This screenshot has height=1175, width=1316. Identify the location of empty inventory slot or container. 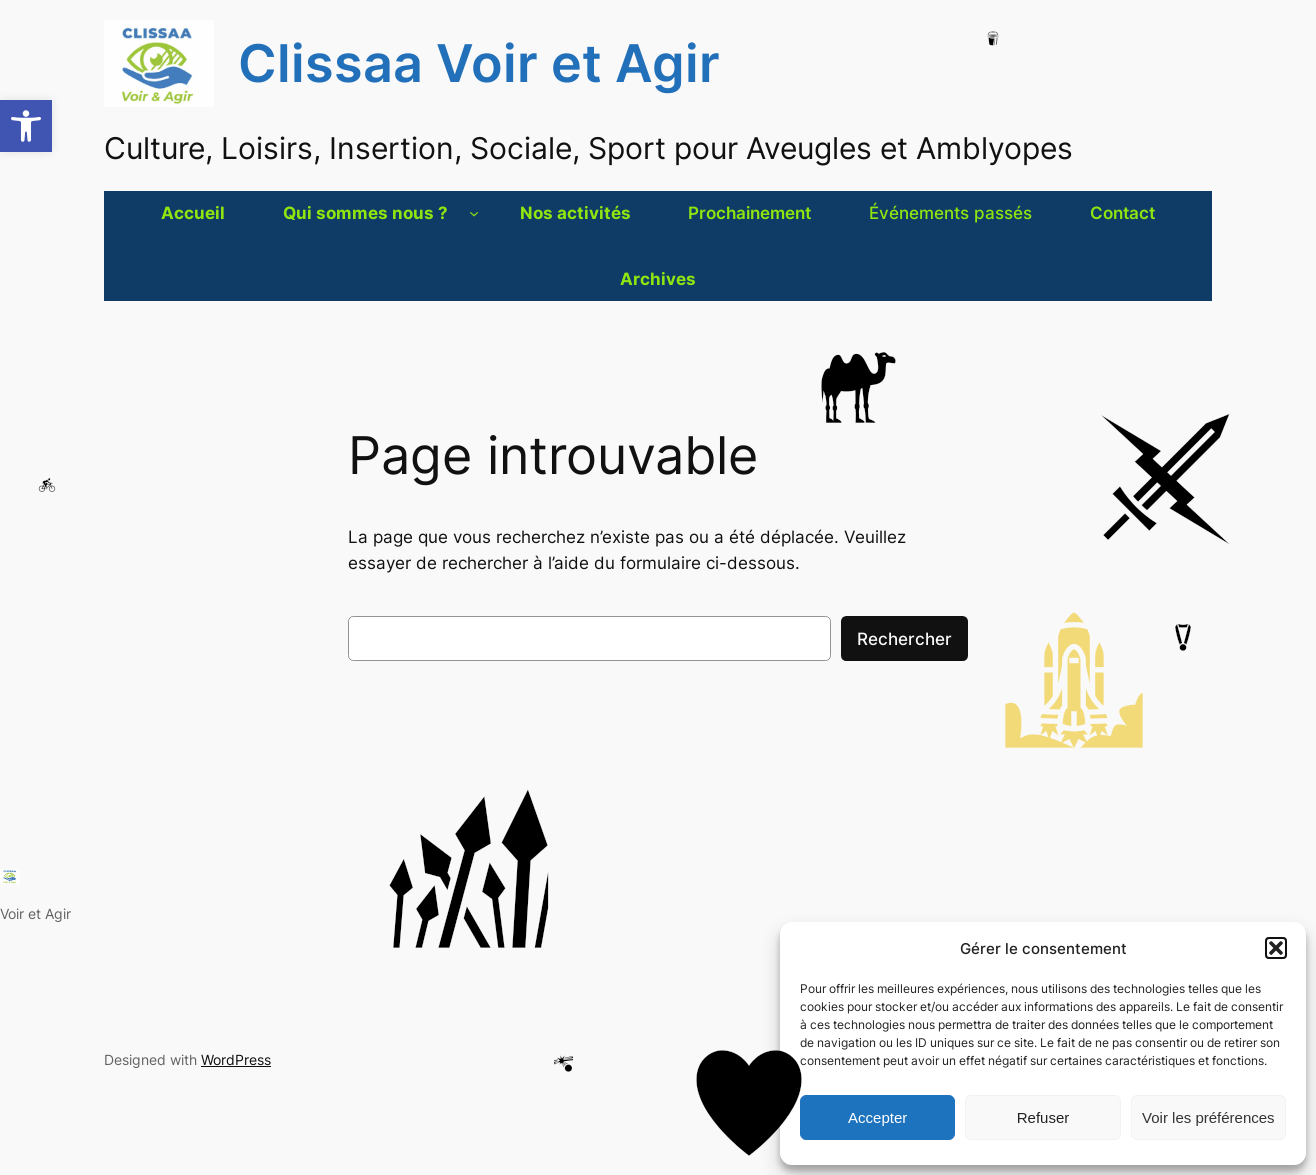
(993, 38).